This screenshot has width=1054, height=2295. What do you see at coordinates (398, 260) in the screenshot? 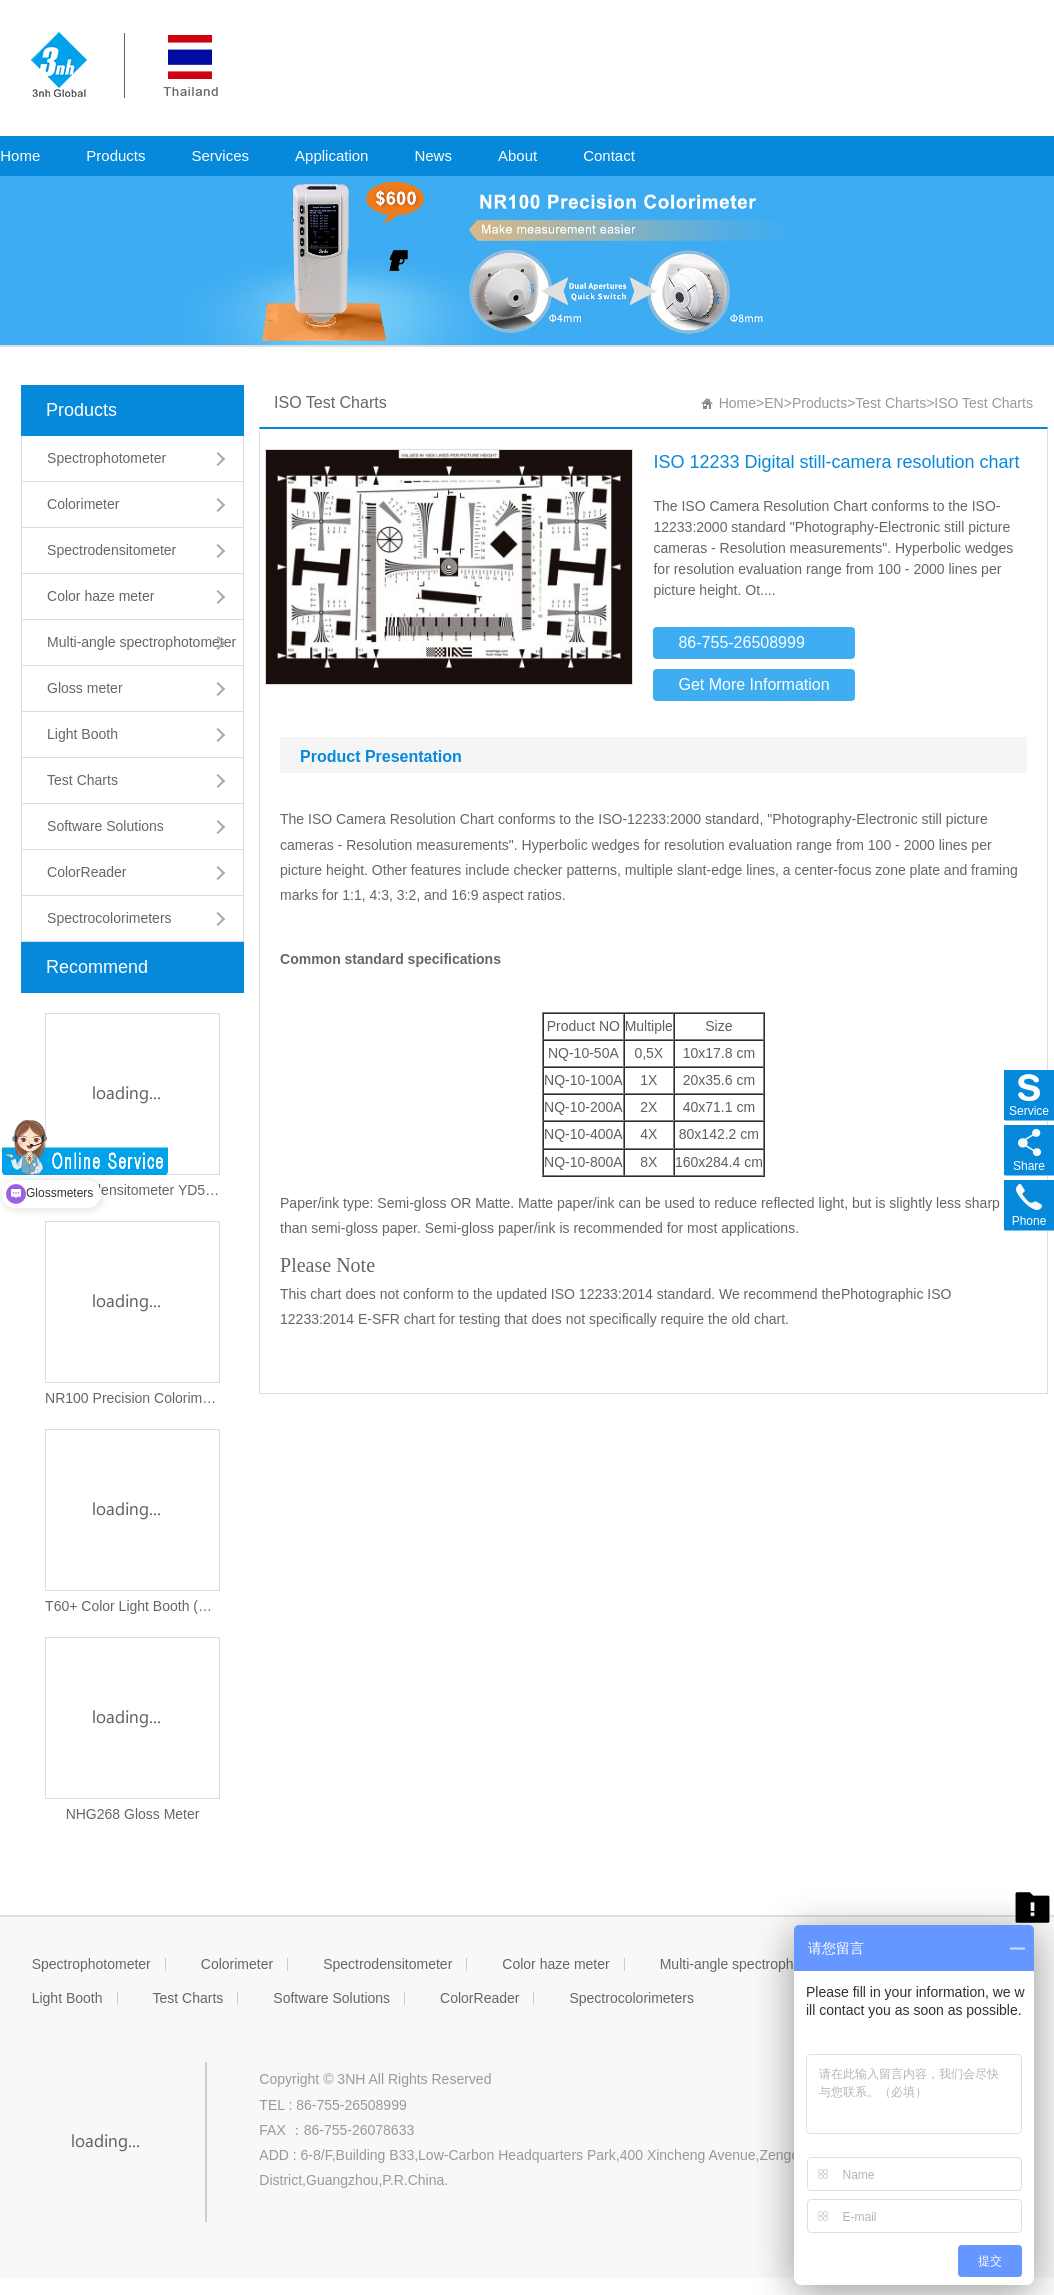
I see `check body temperature` at bounding box center [398, 260].